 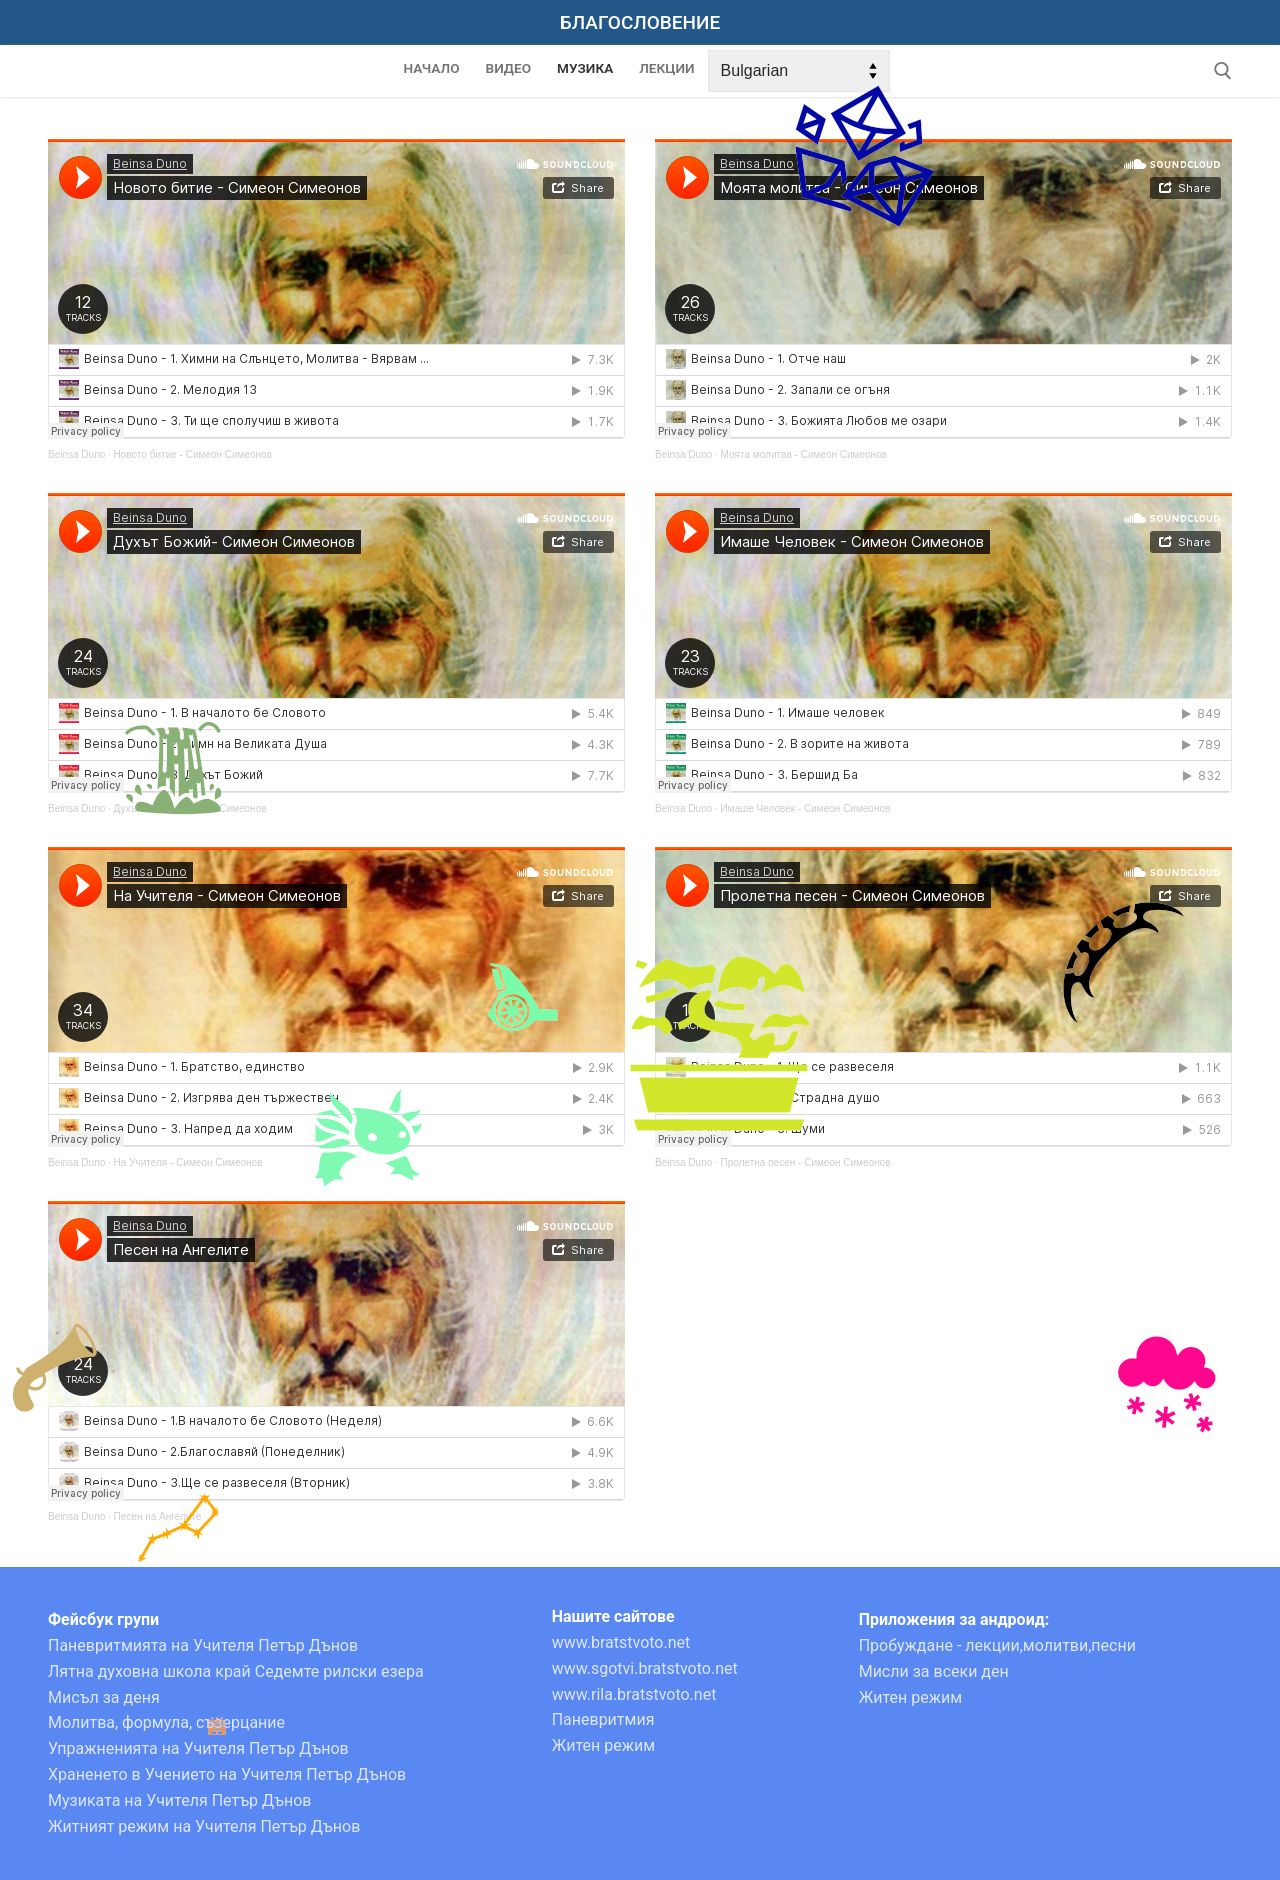 What do you see at coordinates (217, 1726) in the screenshot?
I see `view jury or tribunal panel` at bounding box center [217, 1726].